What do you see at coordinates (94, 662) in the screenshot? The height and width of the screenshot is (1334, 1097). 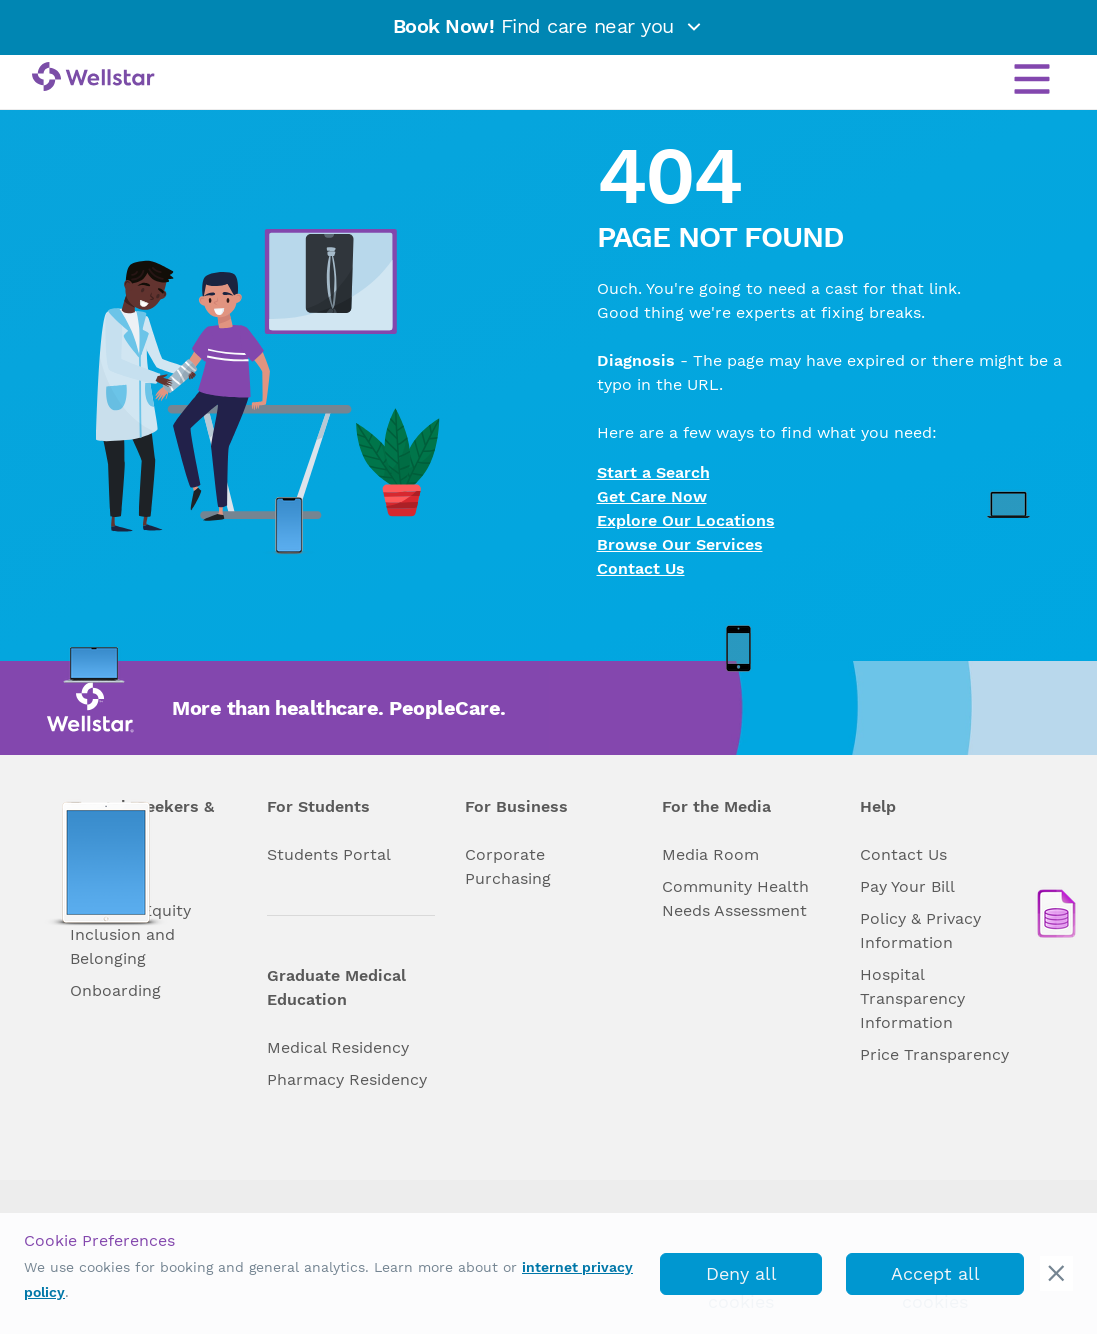 I see `represents a MacBook Air 15" device in system settings` at bounding box center [94, 662].